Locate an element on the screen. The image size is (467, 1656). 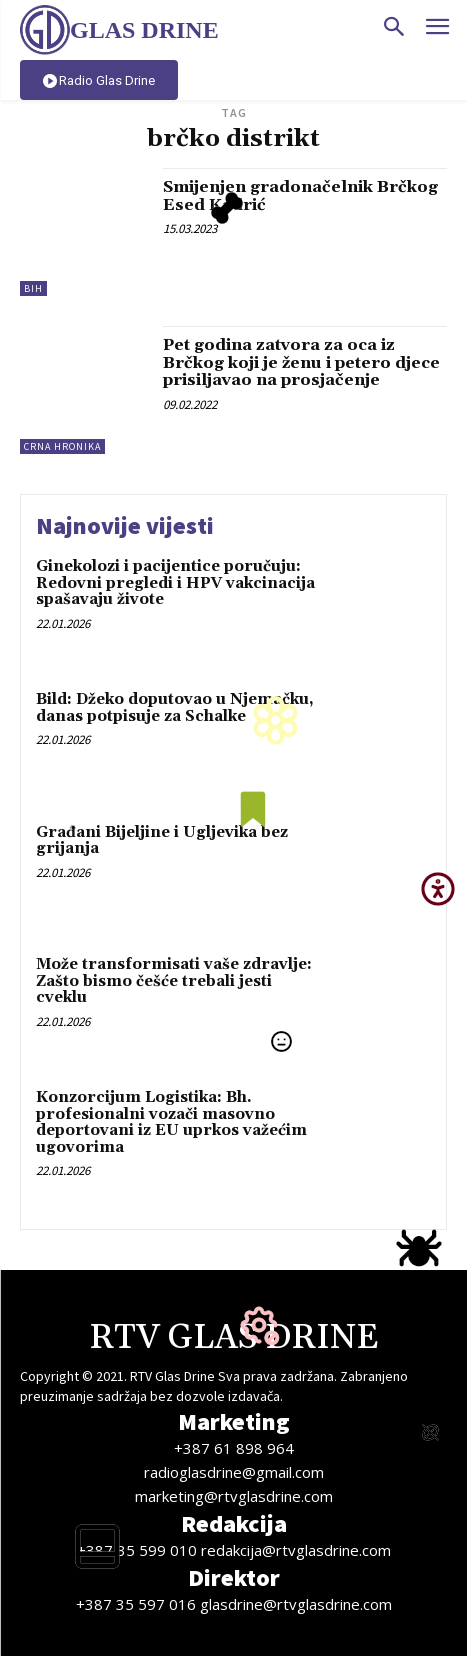
disable football notifications is located at coordinates (430, 1432).